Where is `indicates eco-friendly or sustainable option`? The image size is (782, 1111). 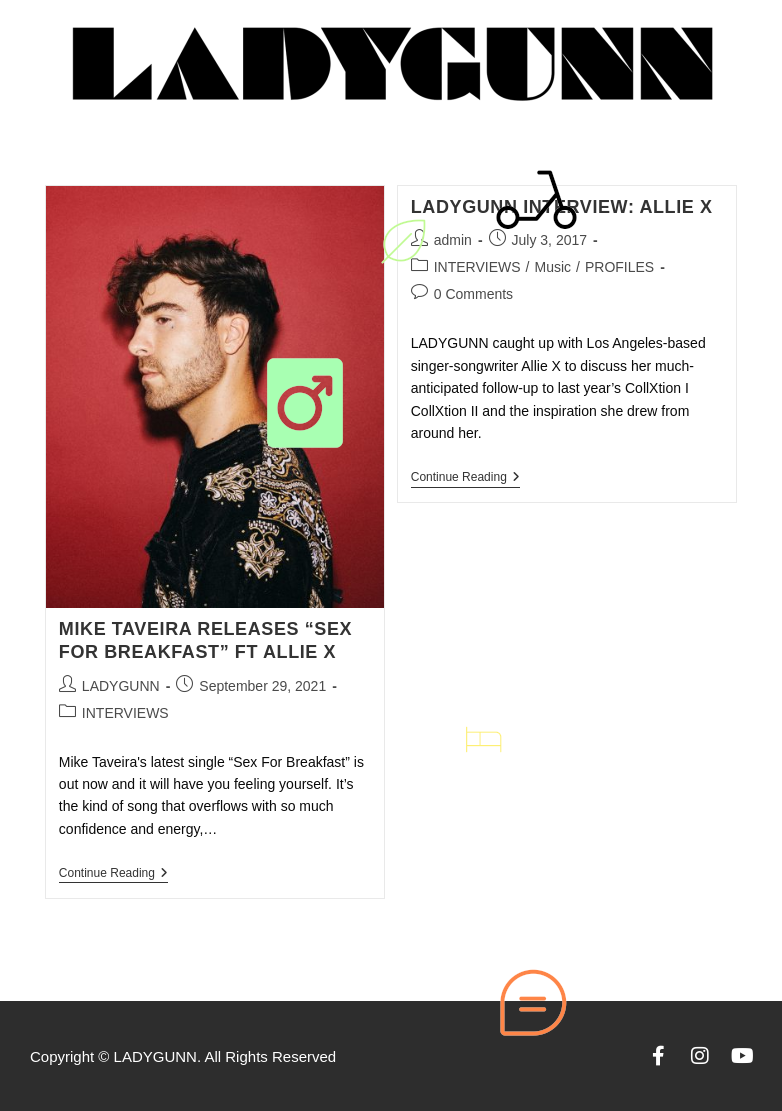 indicates eco-friendly or sustainable option is located at coordinates (403, 241).